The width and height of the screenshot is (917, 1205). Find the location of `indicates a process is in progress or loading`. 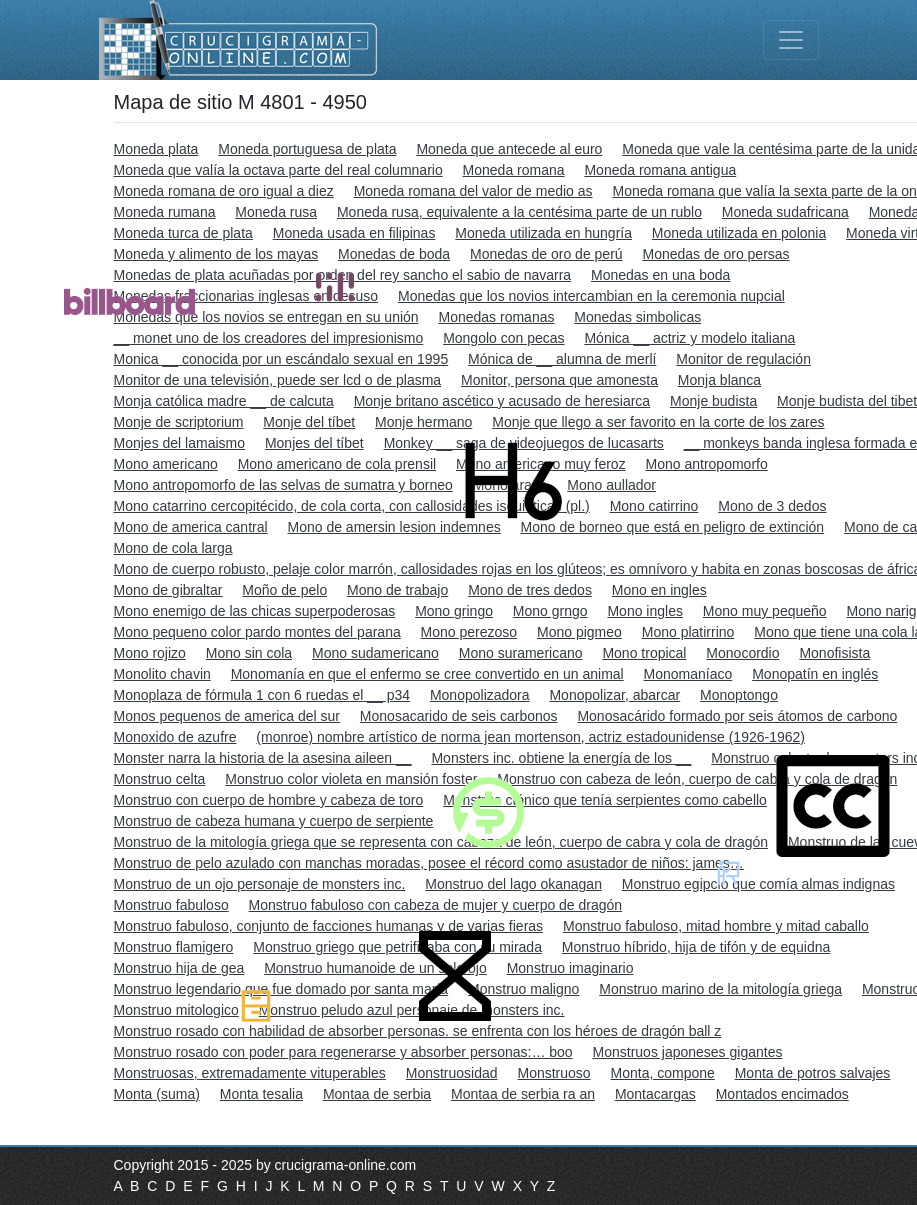

indicates a process is in progress or loading is located at coordinates (455, 976).